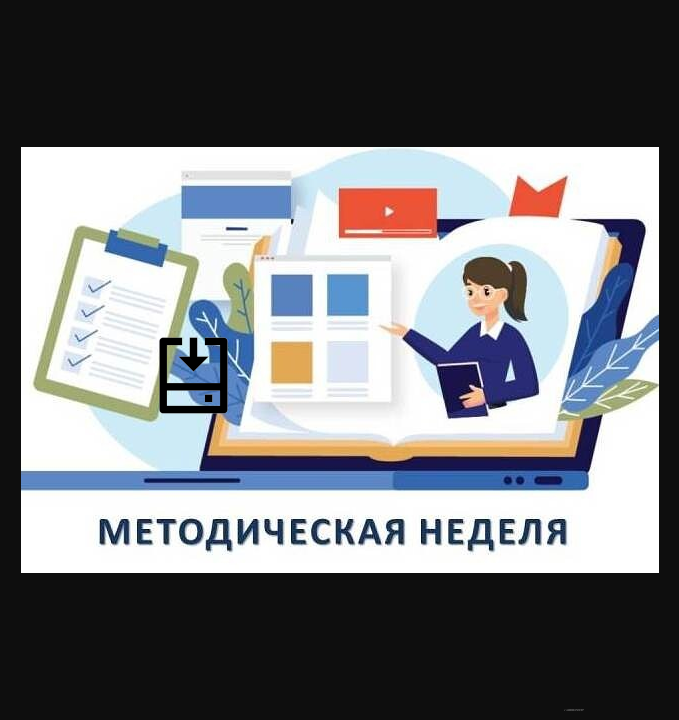  Describe the element at coordinates (574, 710) in the screenshot. I see `mercedes-amg brand logo` at that location.